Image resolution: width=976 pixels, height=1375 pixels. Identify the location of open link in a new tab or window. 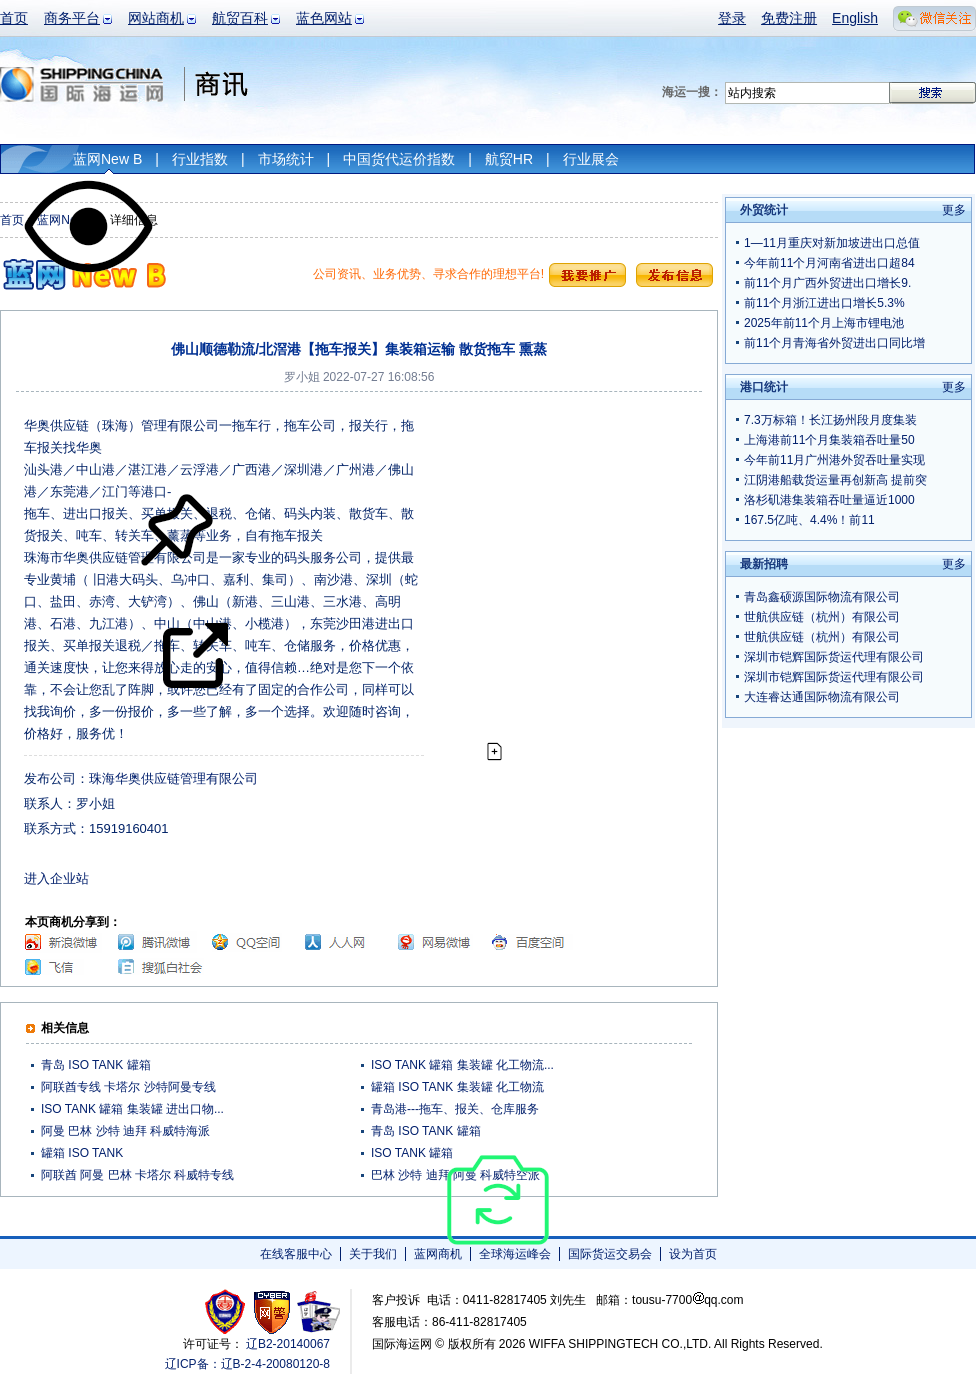
(193, 658).